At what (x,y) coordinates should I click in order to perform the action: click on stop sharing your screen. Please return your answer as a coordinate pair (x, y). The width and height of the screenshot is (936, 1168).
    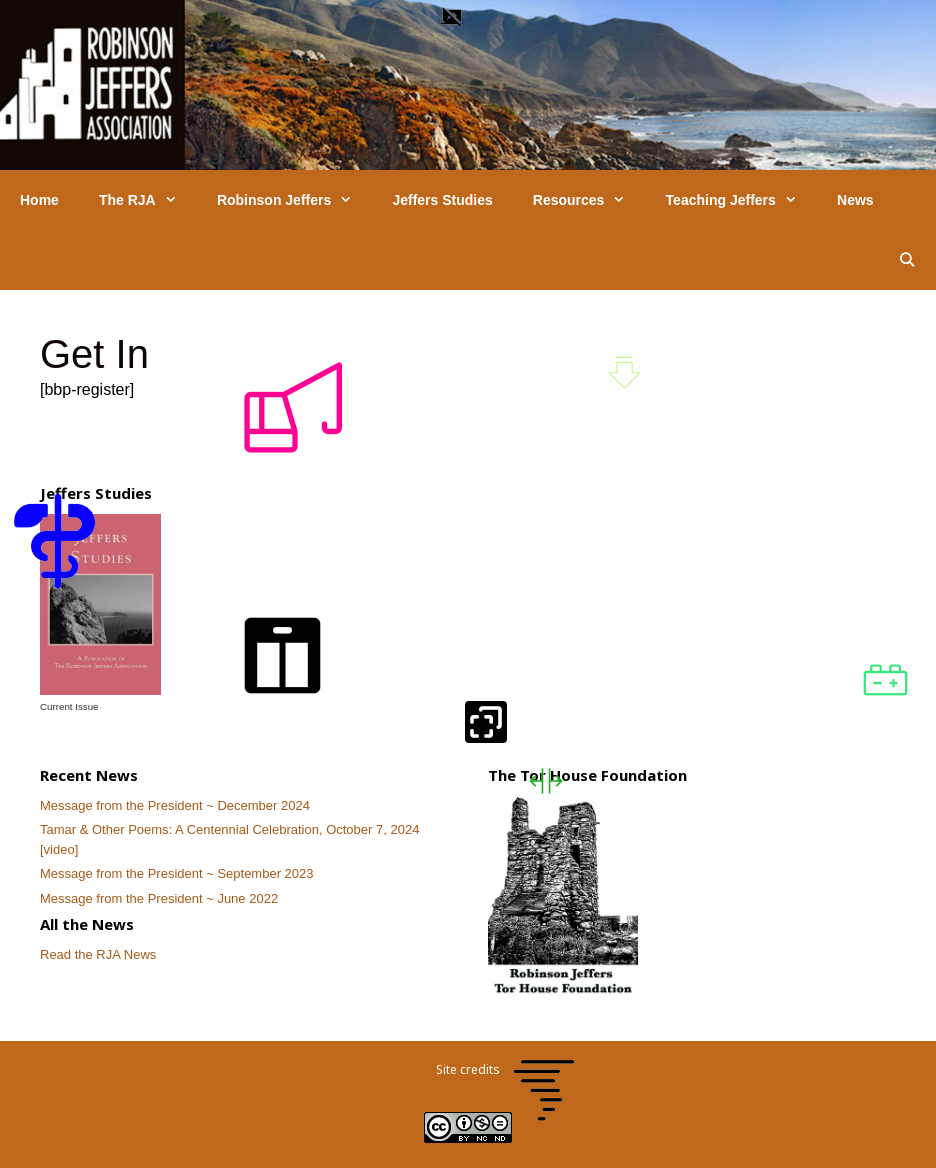
    Looking at the image, I should click on (452, 17).